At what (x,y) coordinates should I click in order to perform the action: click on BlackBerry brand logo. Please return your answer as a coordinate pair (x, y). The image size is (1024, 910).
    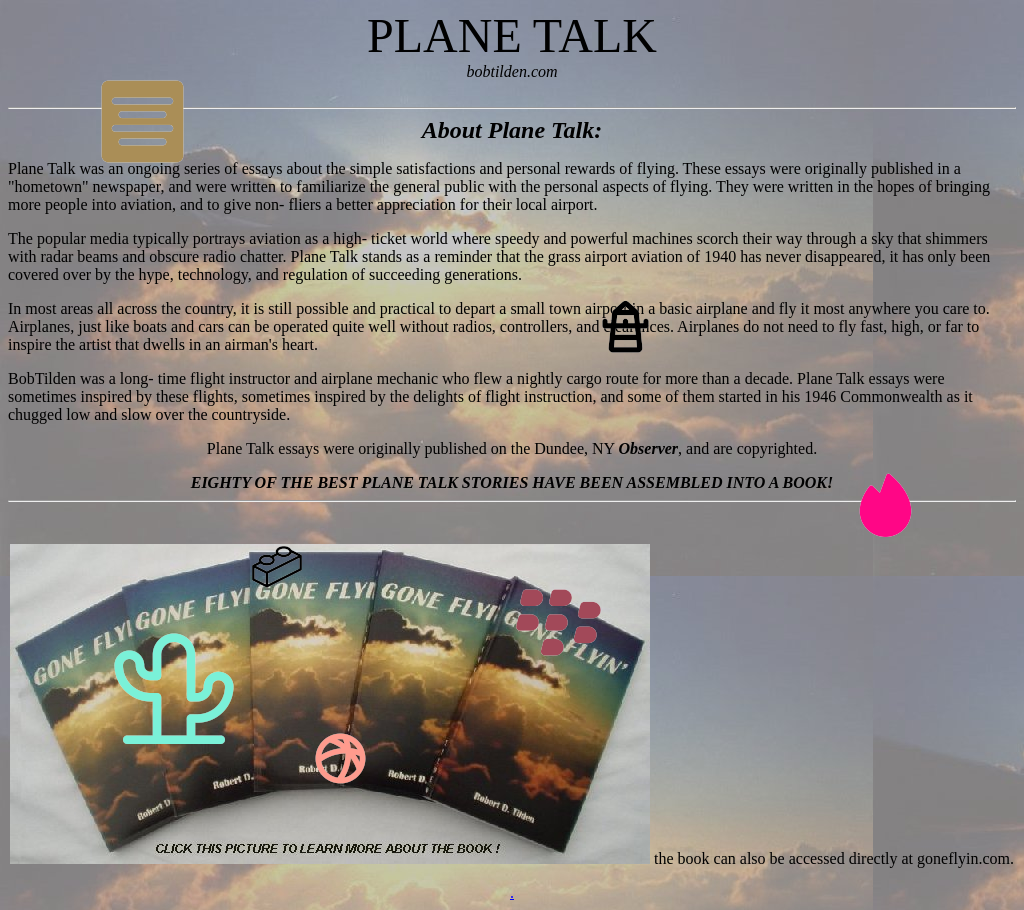
    Looking at the image, I should click on (559, 622).